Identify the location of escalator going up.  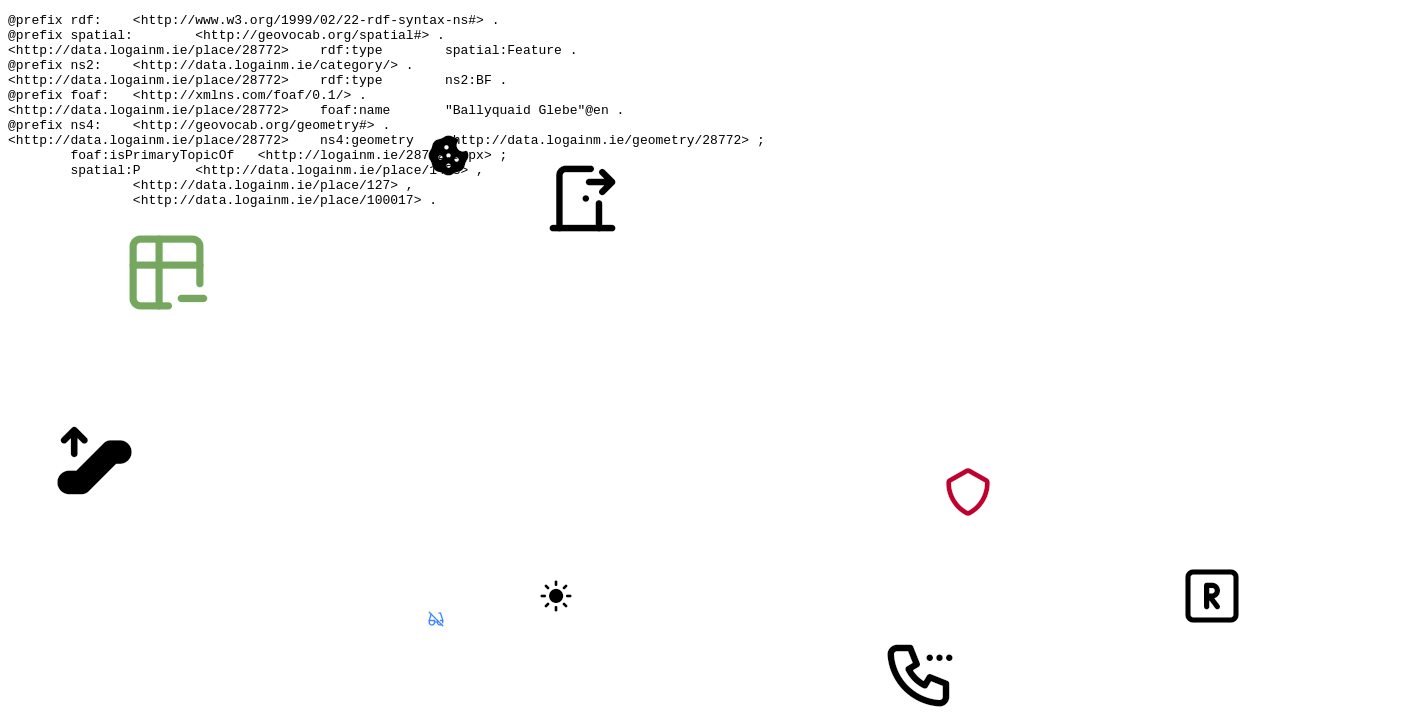
(94, 460).